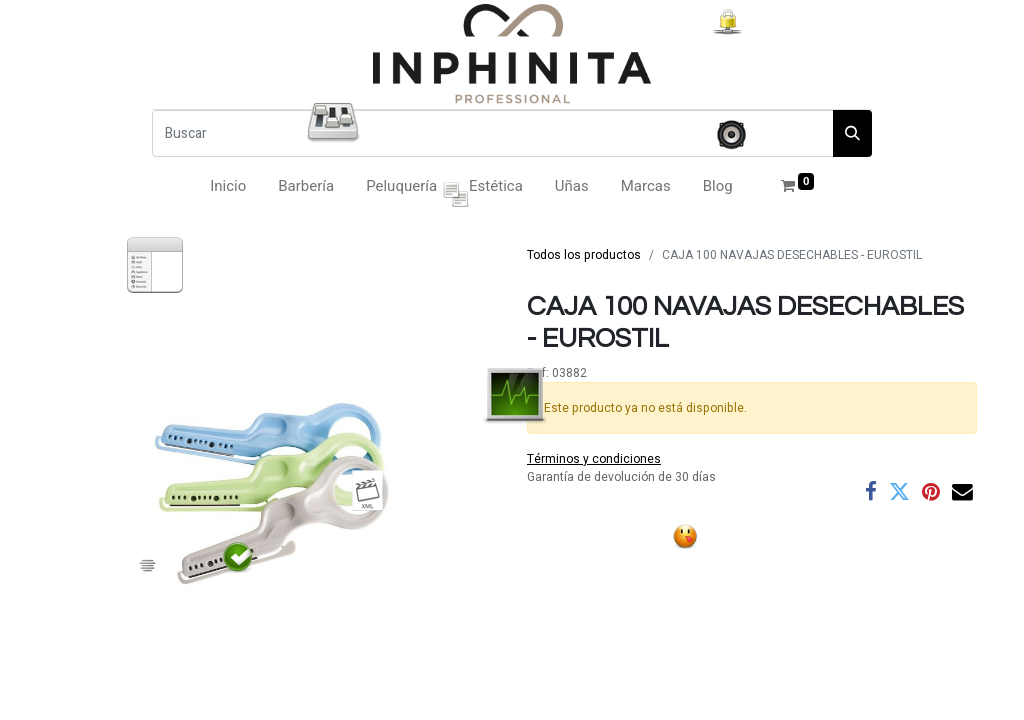  What do you see at coordinates (728, 22) in the screenshot?
I see `connect to a virtual private network` at bounding box center [728, 22].